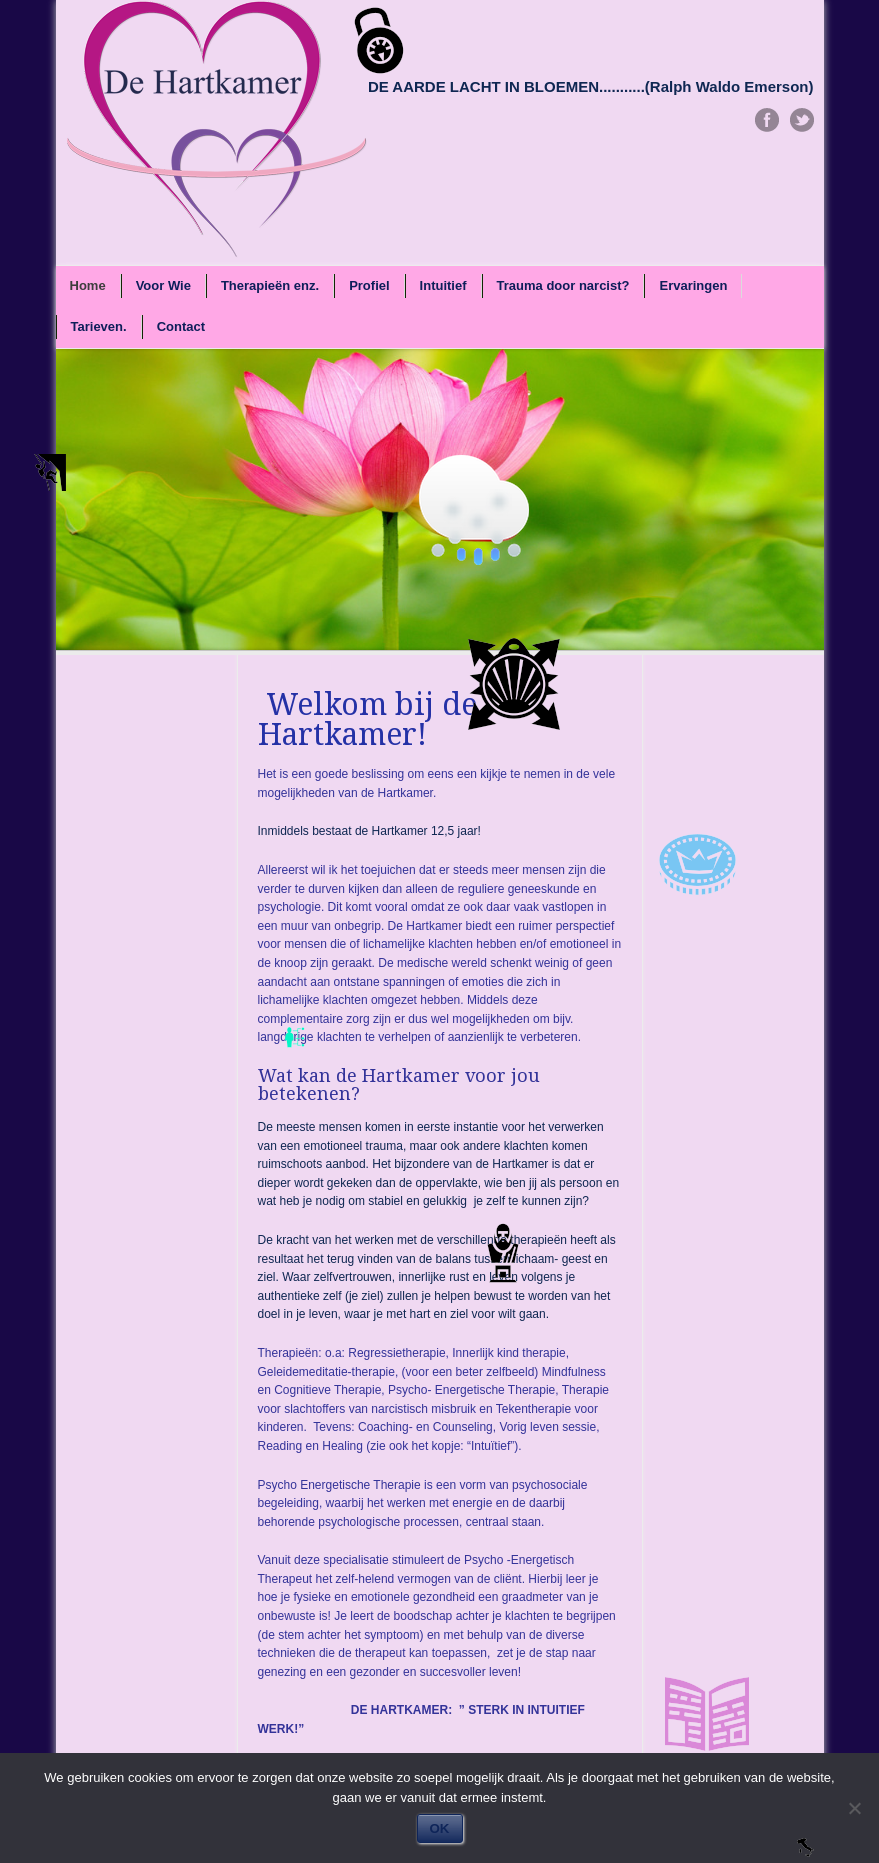 The height and width of the screenshot is (1863, 879). I want to click on view your premium currency balance, so click(697, 864).